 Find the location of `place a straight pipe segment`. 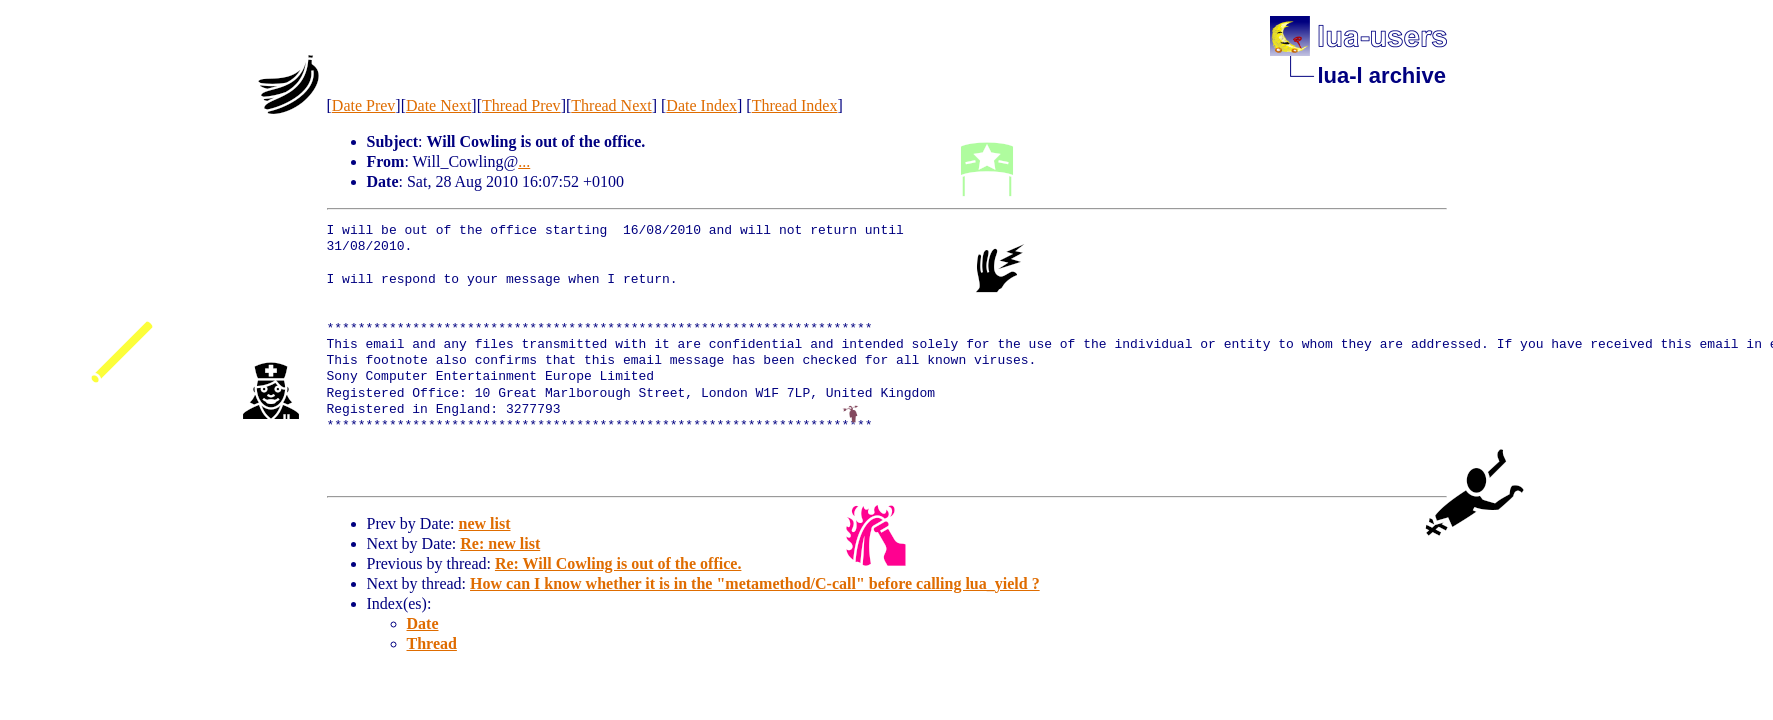

place a straight pipe segment is located at coordinates (122, 352).